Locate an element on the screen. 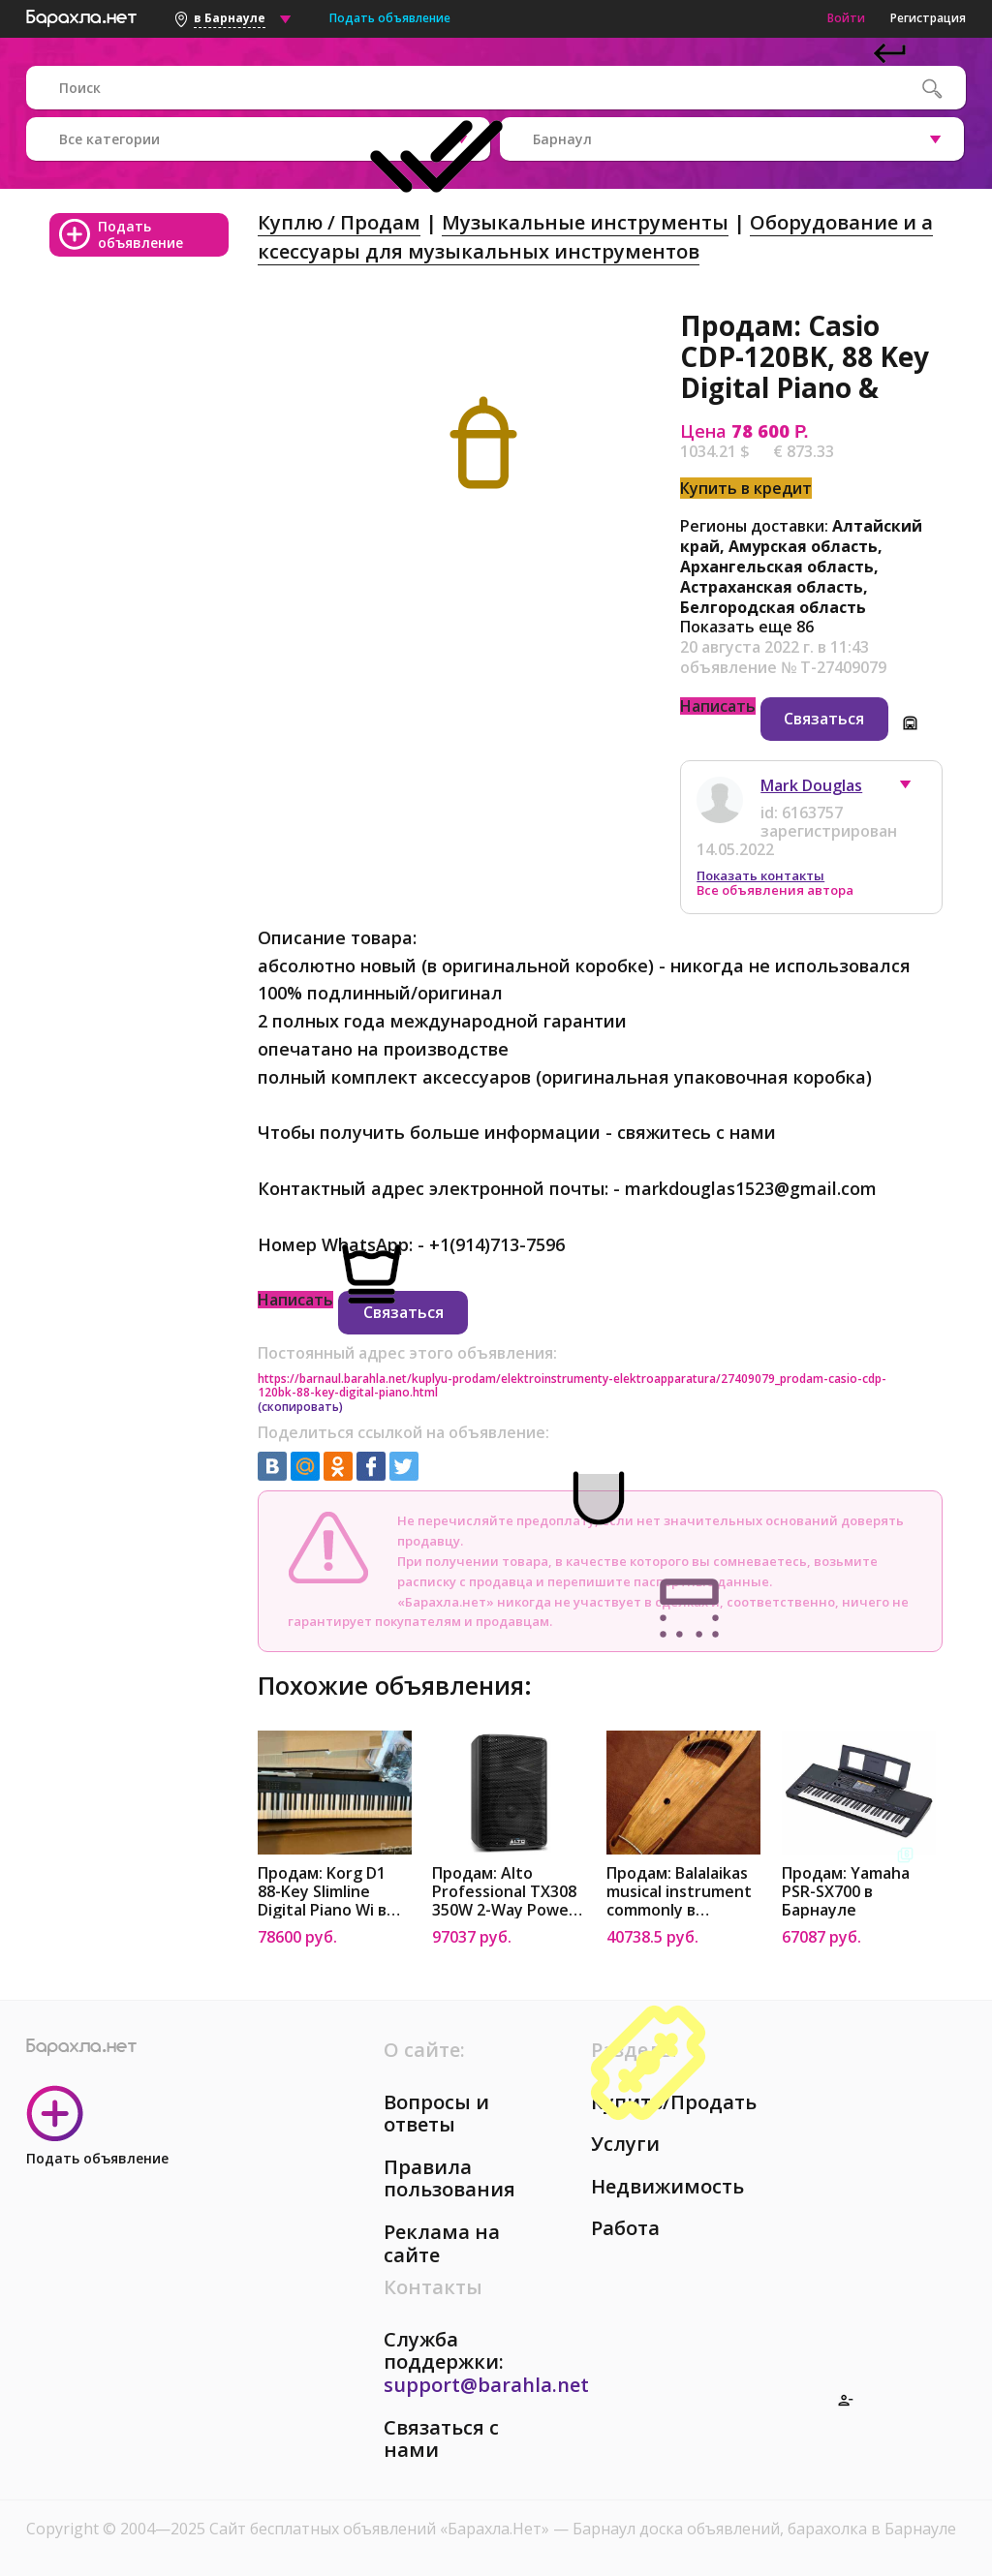 This screenshot has height=2576, width=992. indicates all items have been completed or verified is located at coordinates (436, 156).